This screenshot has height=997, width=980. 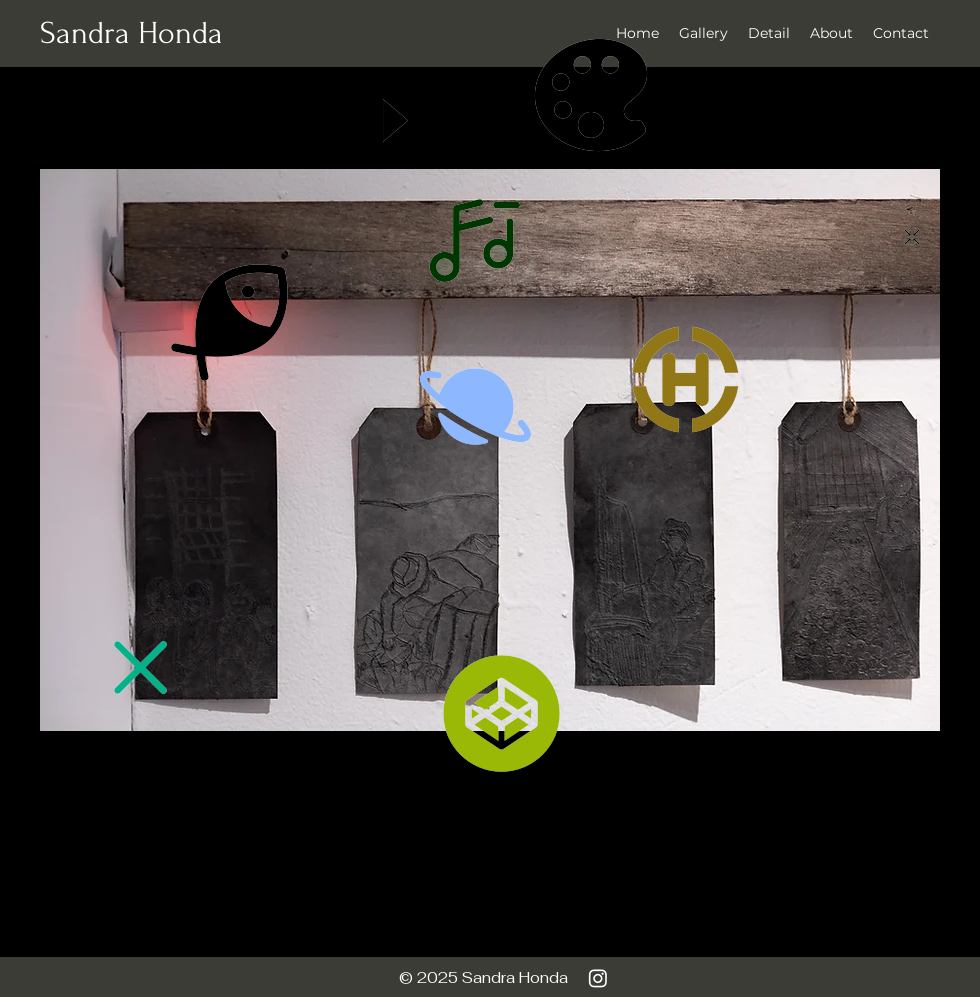 I want to click on exit fullscreen mode, so click(x=912, y=237).